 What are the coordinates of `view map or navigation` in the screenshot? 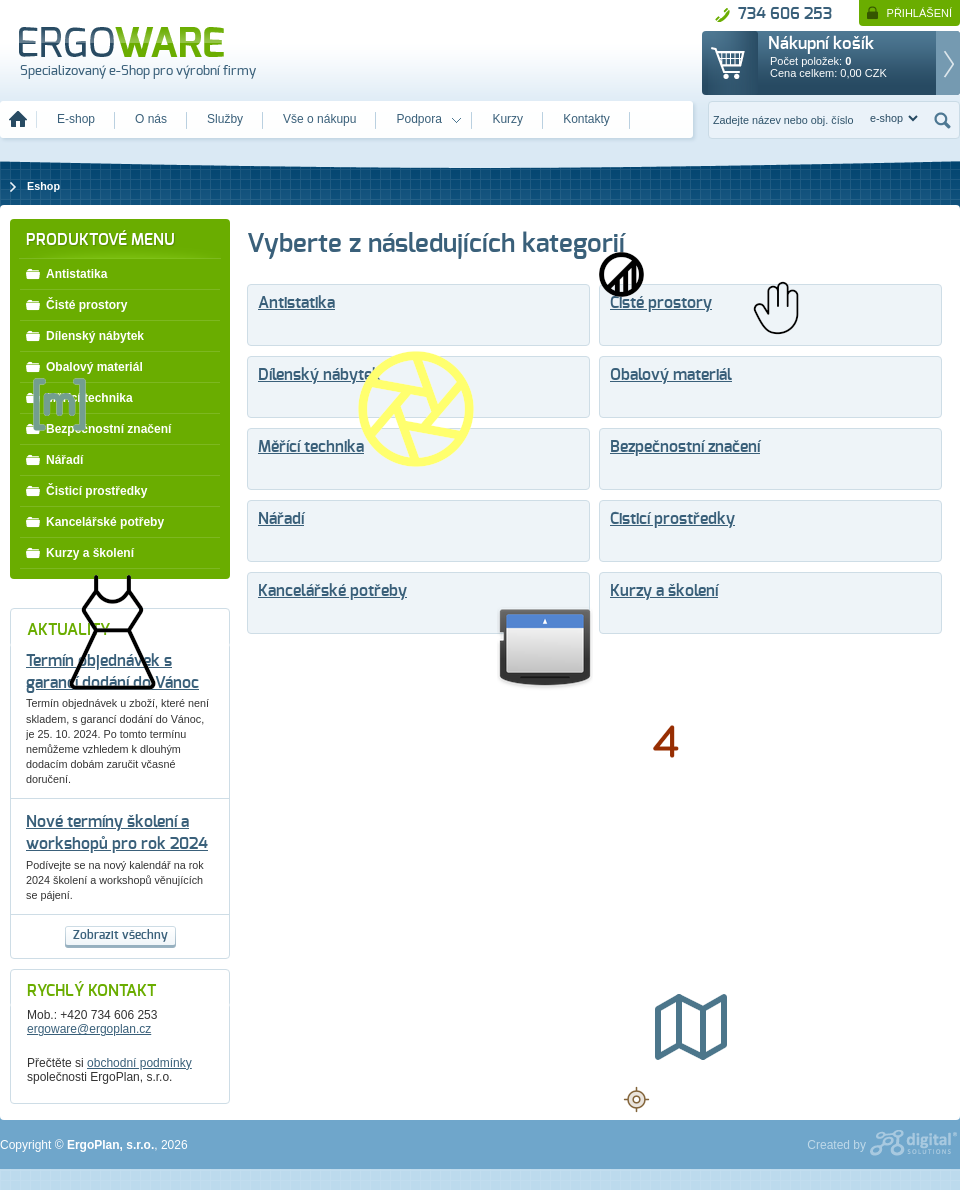 It's located at (691, 1027).